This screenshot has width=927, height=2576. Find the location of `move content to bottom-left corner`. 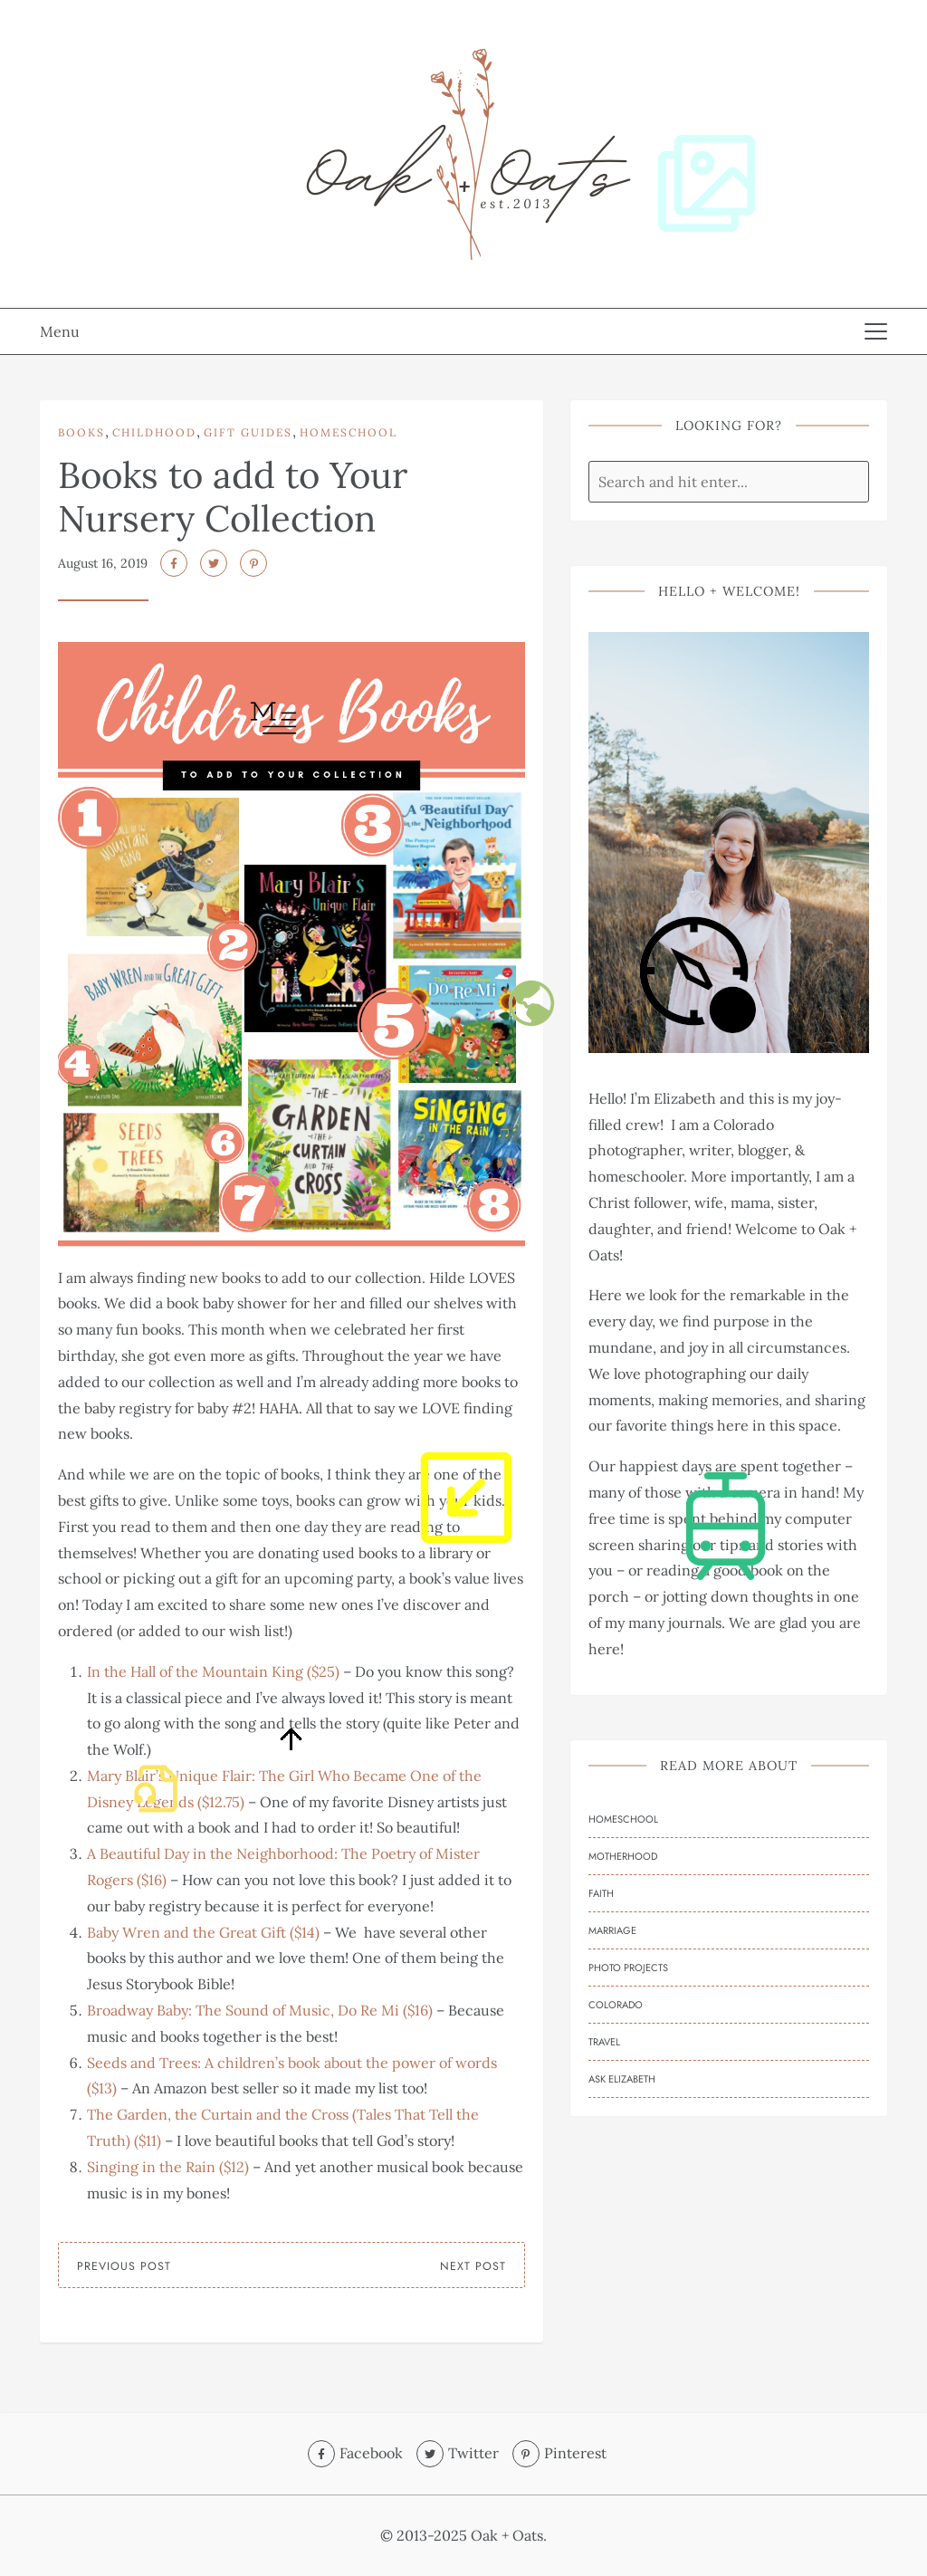

move content to bottom-left corner is located at coordinates (466, 1498).